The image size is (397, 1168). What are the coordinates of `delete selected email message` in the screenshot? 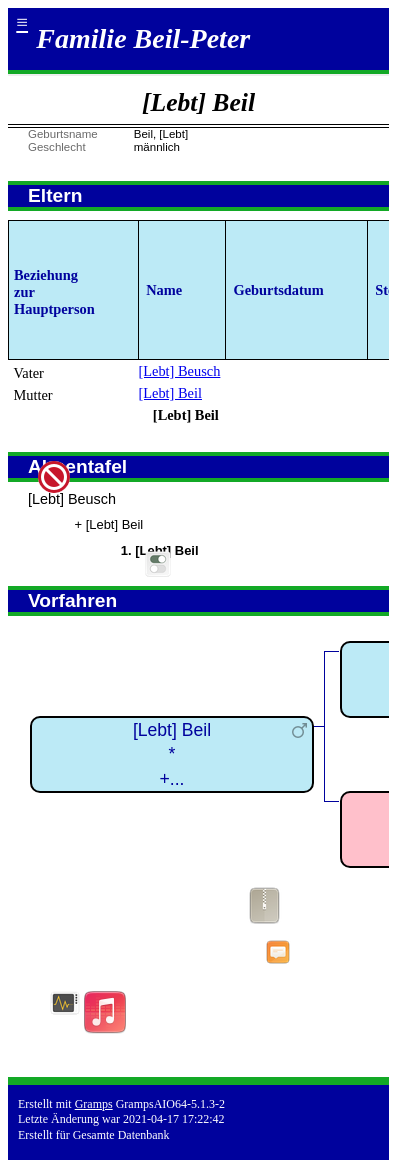 It's located at (54, 477).